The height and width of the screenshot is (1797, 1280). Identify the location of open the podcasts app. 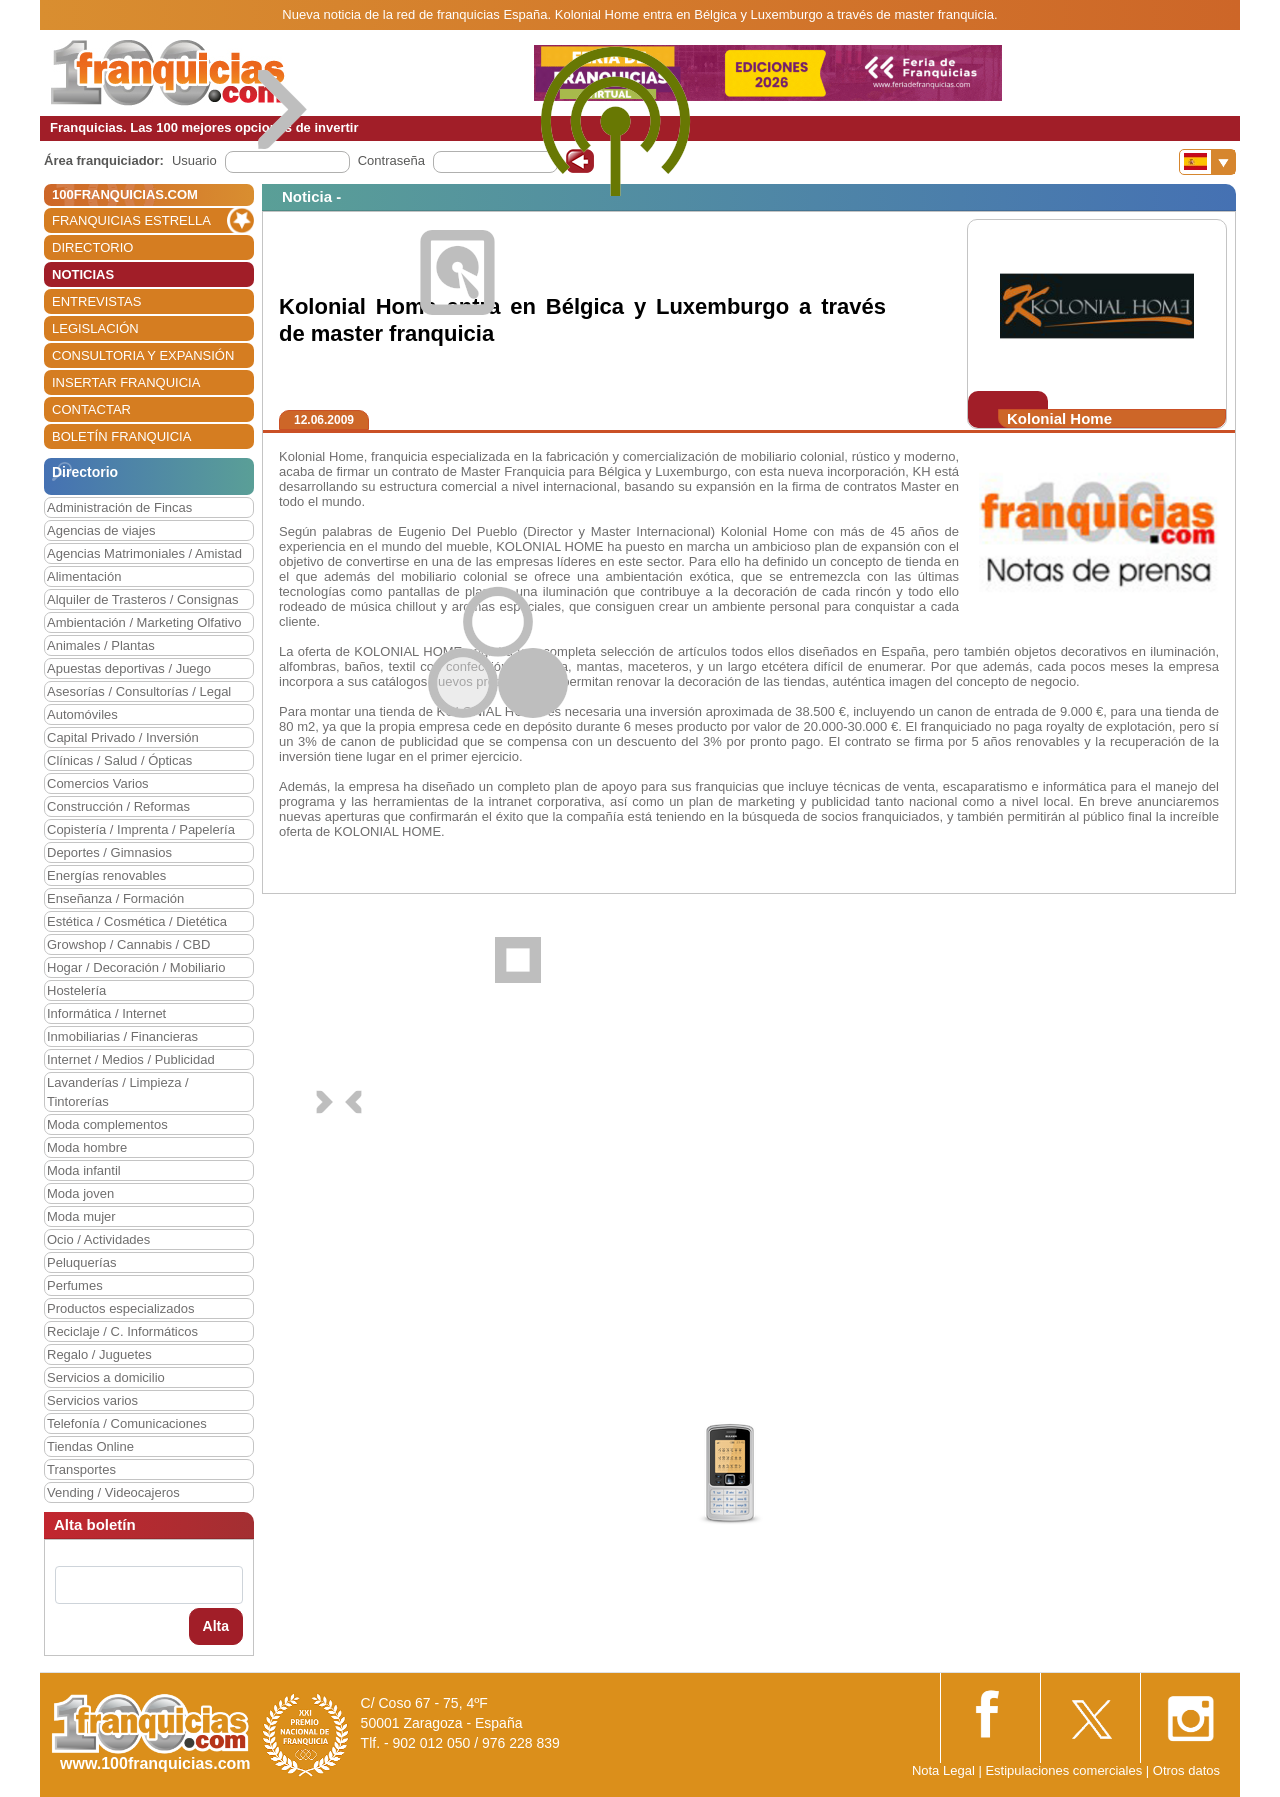
(620, 116).